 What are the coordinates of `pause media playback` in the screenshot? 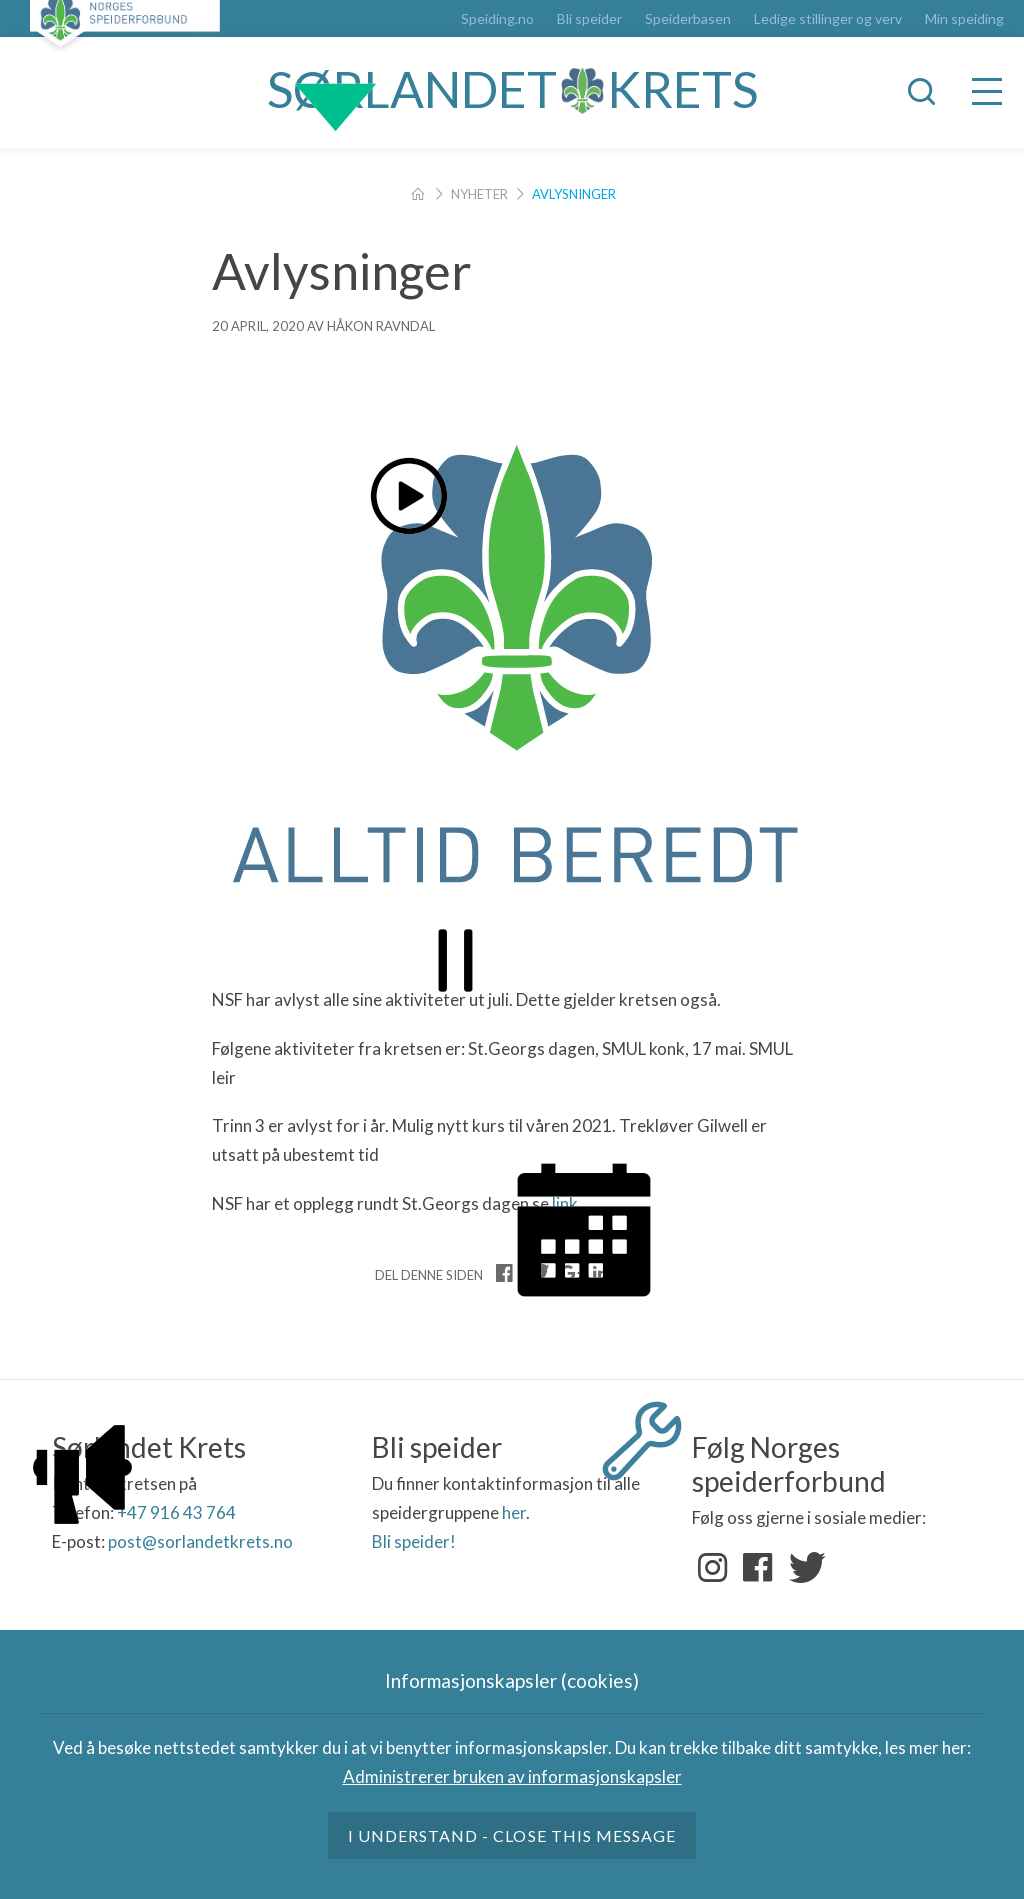 It's located at (455, 960).